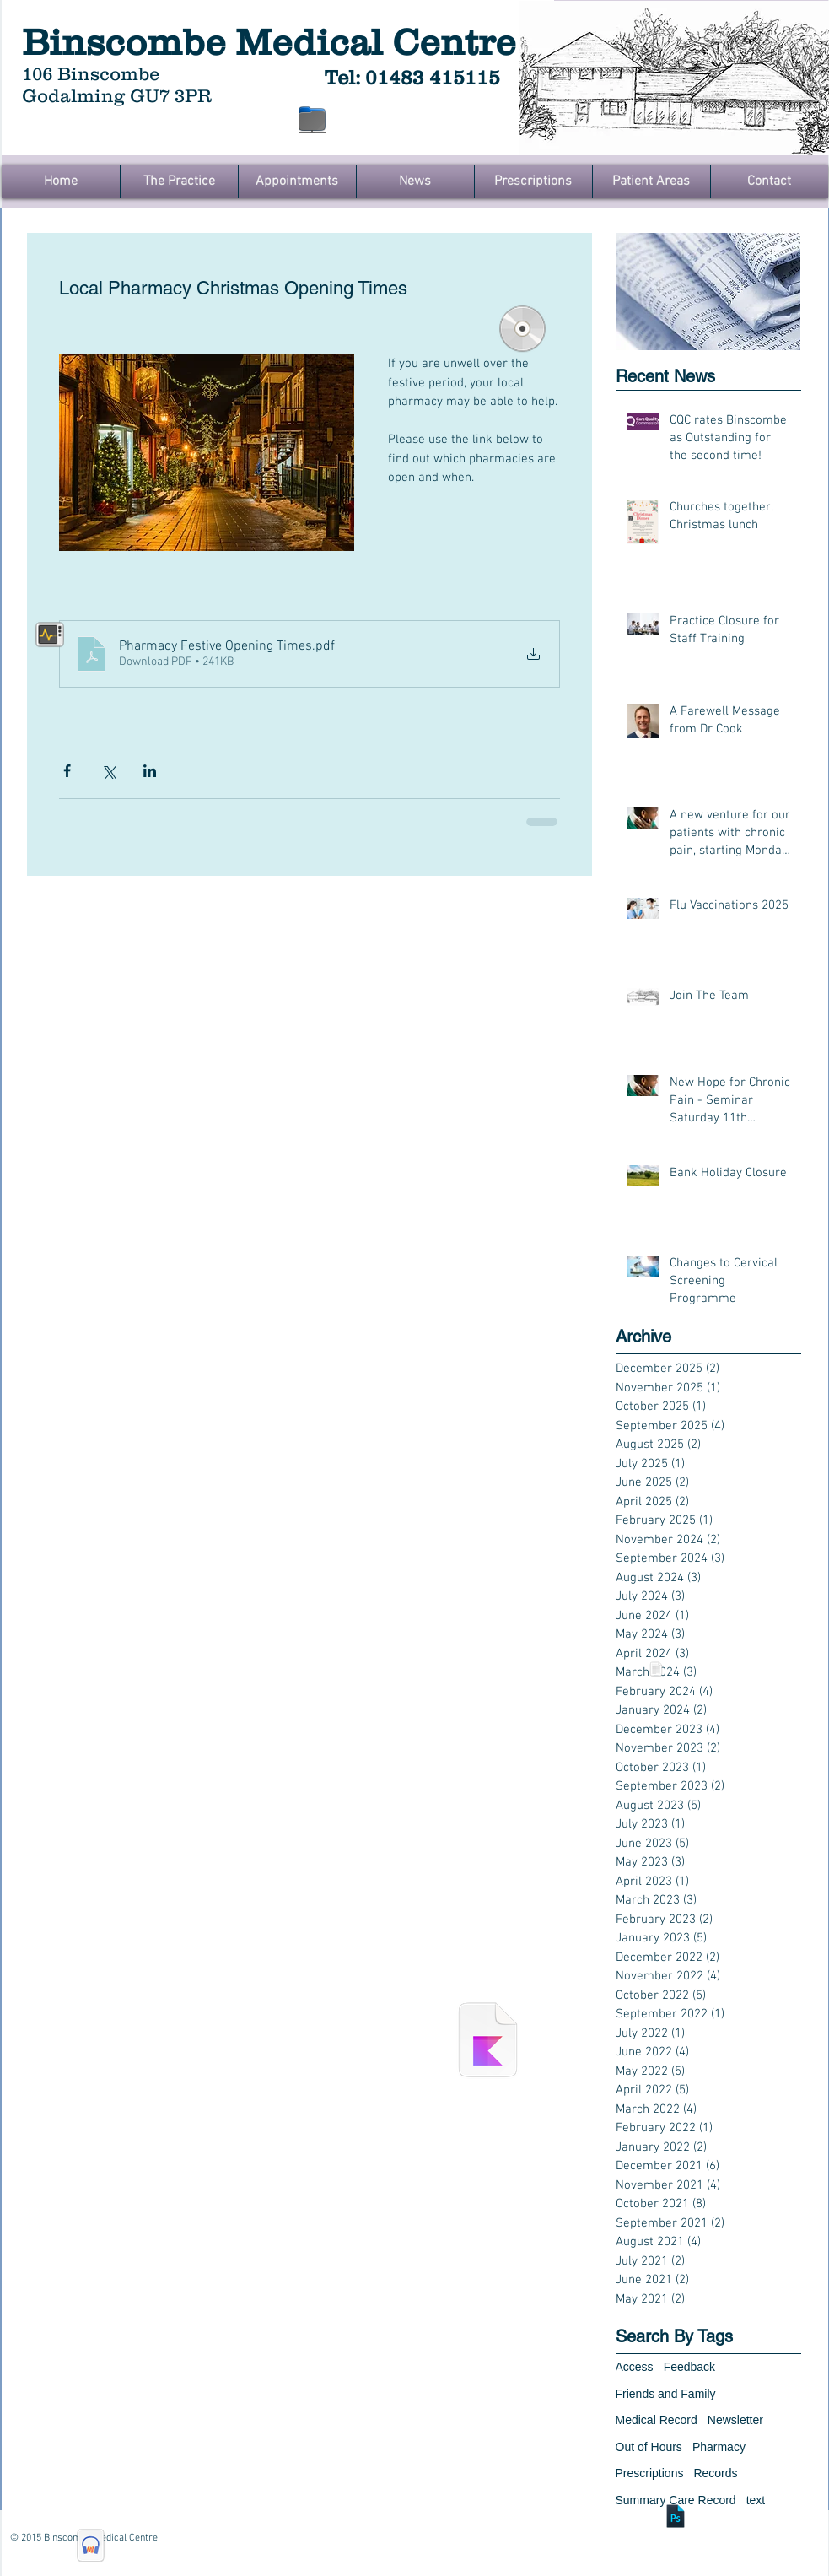 Image resolution: width=829 pixels, height=2576 pixels. I want to click on a plain text file document, so click(656, 1669).